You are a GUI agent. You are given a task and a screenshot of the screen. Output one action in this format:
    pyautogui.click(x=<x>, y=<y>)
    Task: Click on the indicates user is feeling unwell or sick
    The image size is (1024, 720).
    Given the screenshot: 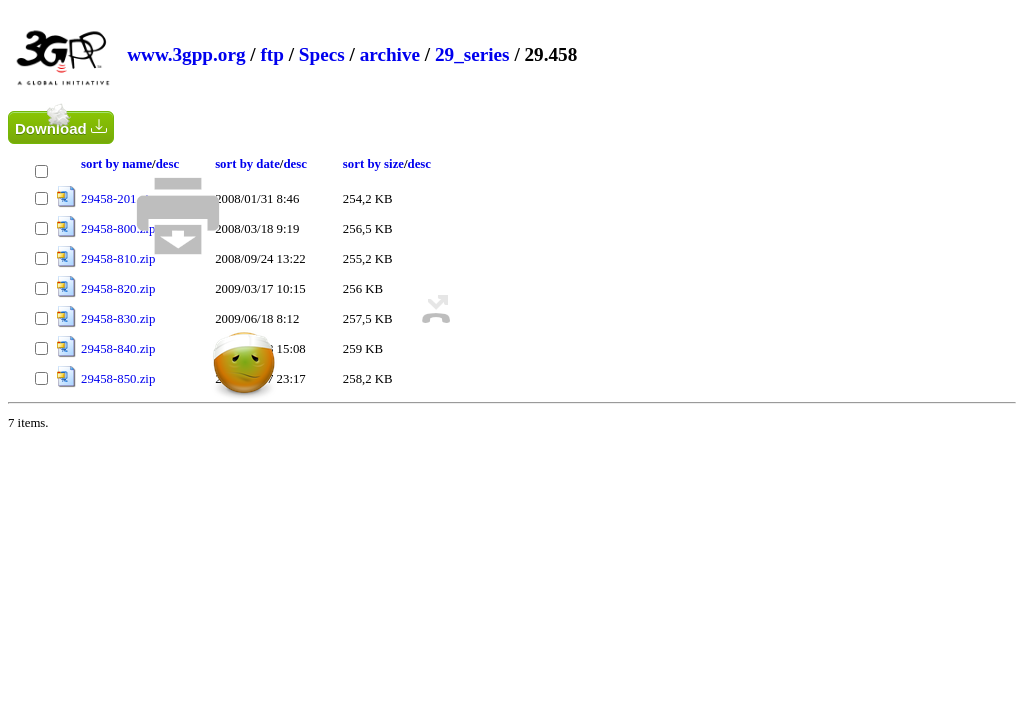 What is the action you would take?
    pyautogui.click(x=244, y=365)
    